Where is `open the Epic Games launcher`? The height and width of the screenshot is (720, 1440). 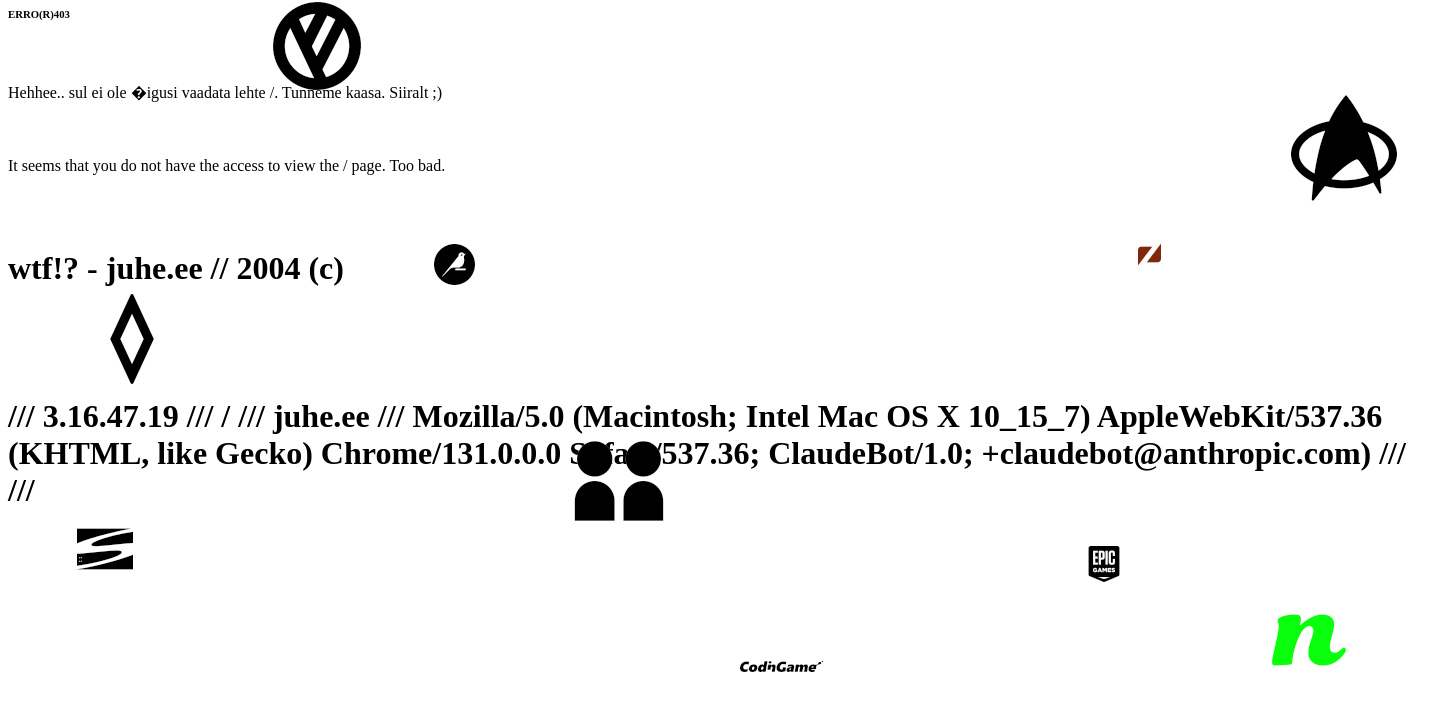 open the Epic Games launcher is located at coordinates (1104, 564).